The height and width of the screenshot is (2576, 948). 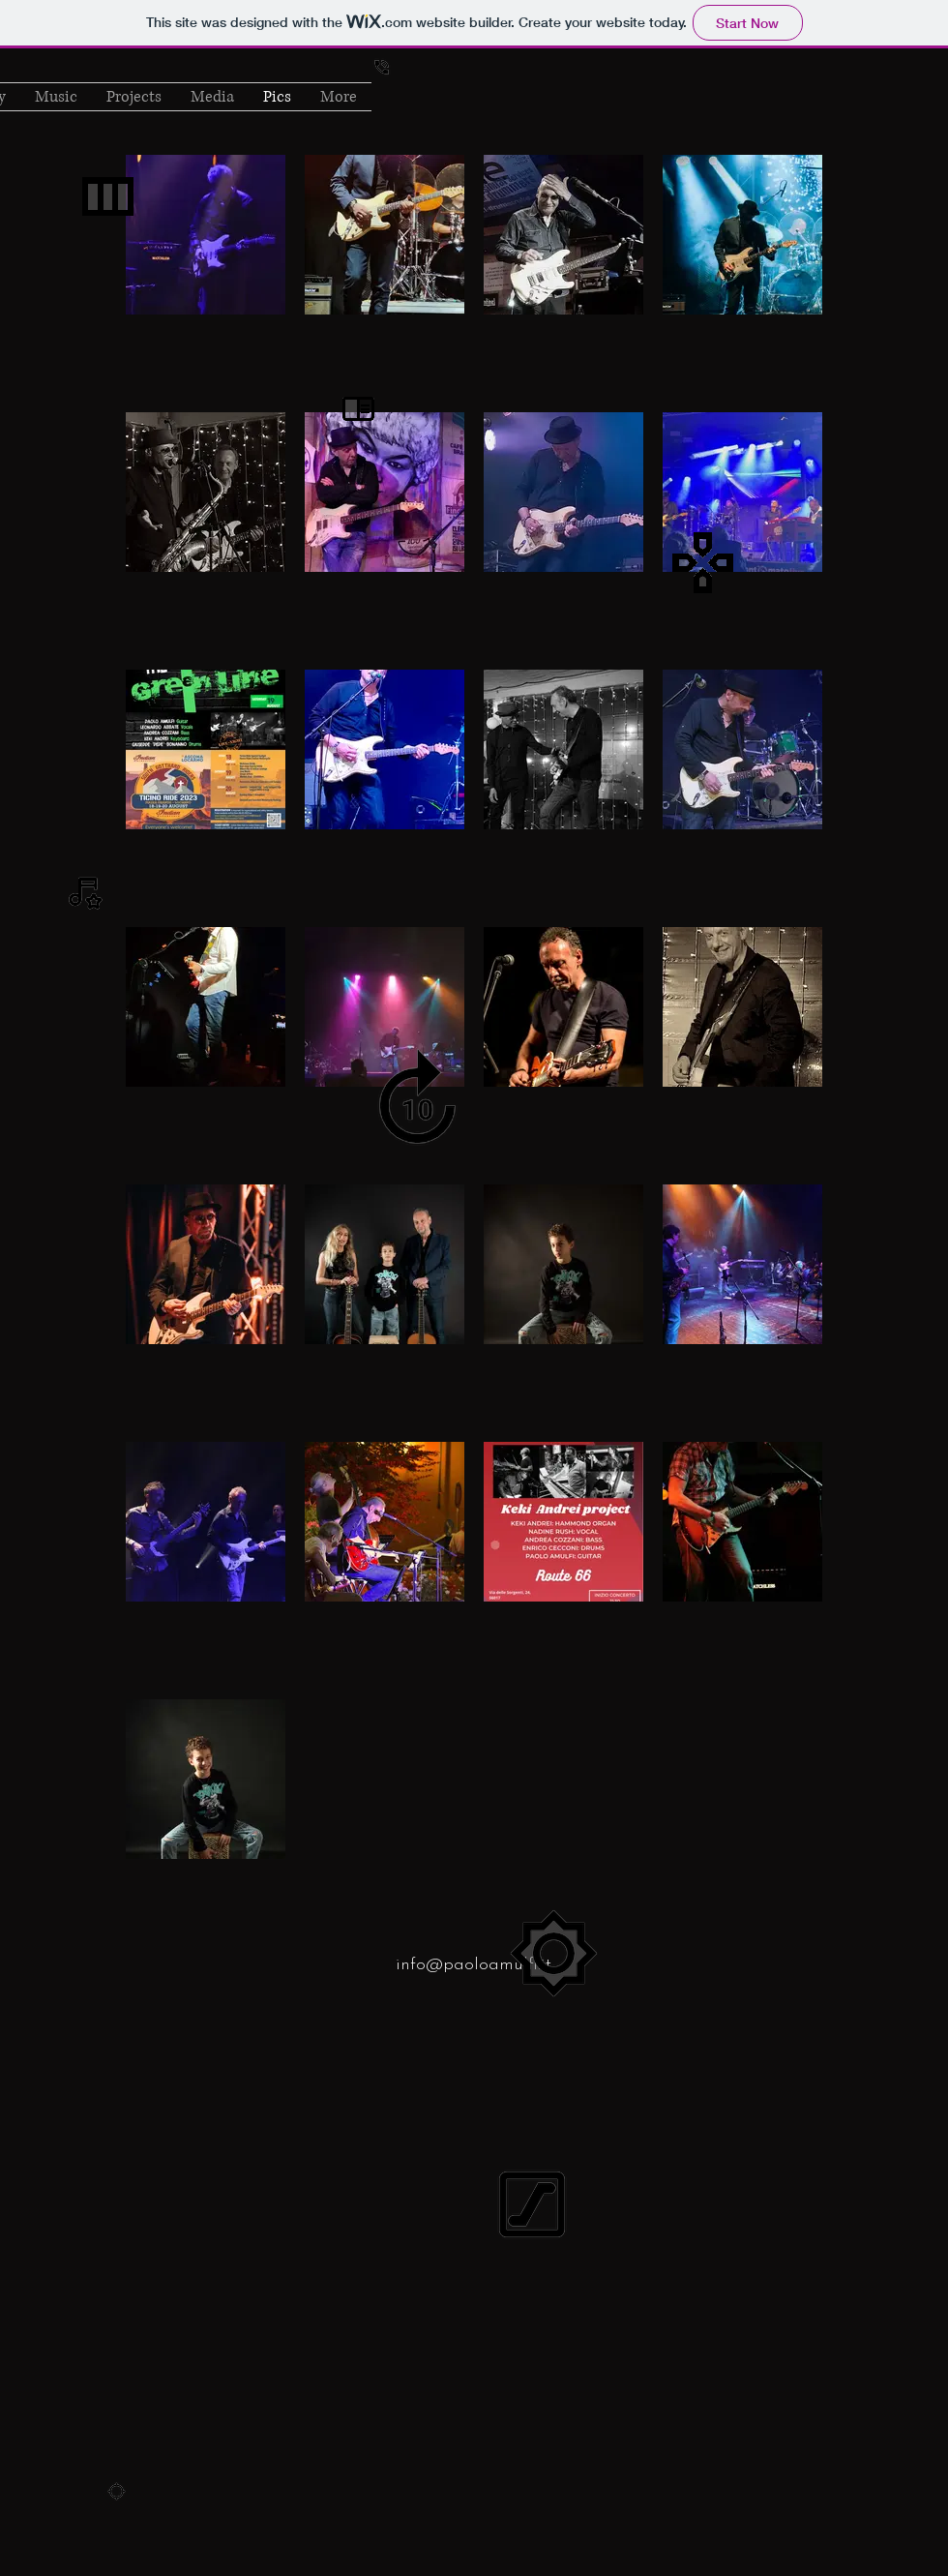 I want to click on indicates an active phone call in progress, so click(x=381, y=67).